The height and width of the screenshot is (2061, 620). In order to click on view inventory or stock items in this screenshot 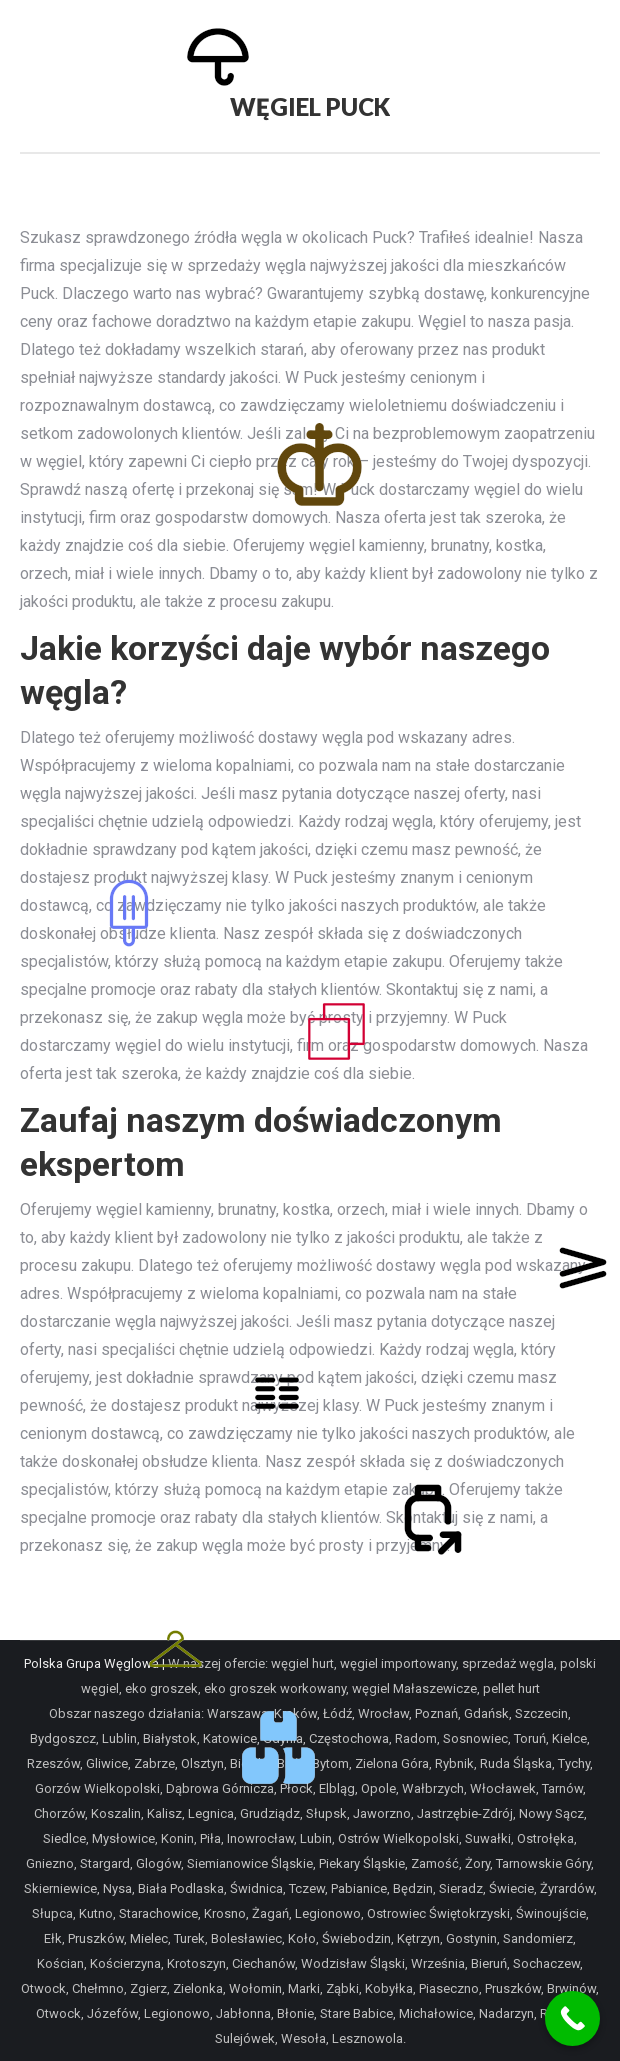, I will do `click(278, 1747)`.